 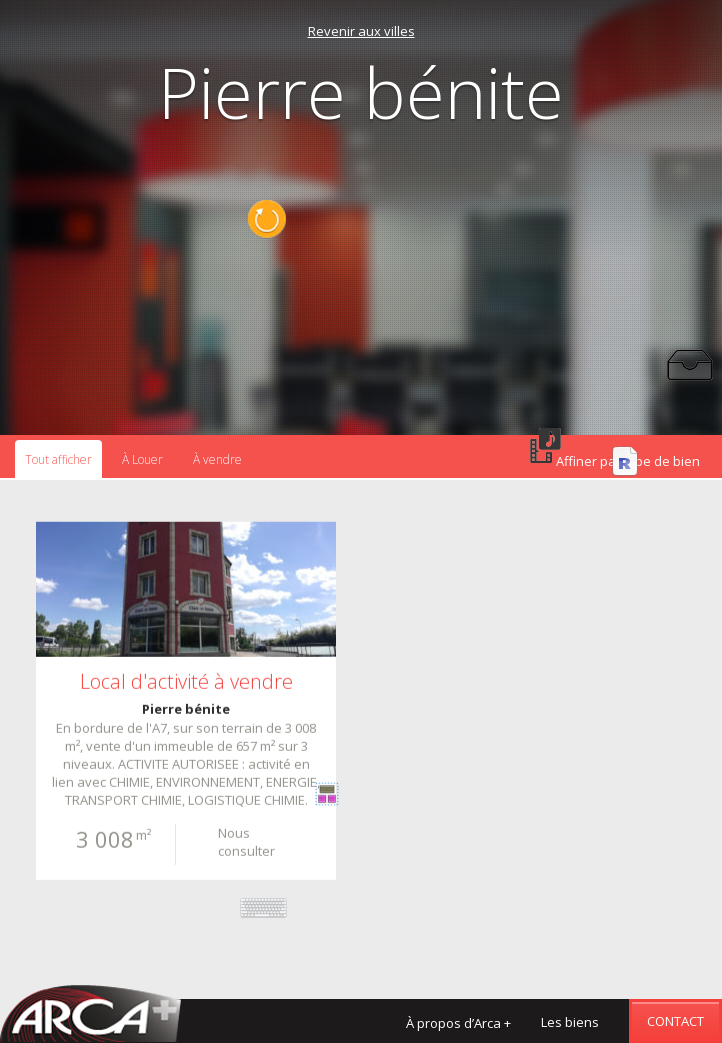 I want to click on select all items in the current view, so click(x=327, y=794).